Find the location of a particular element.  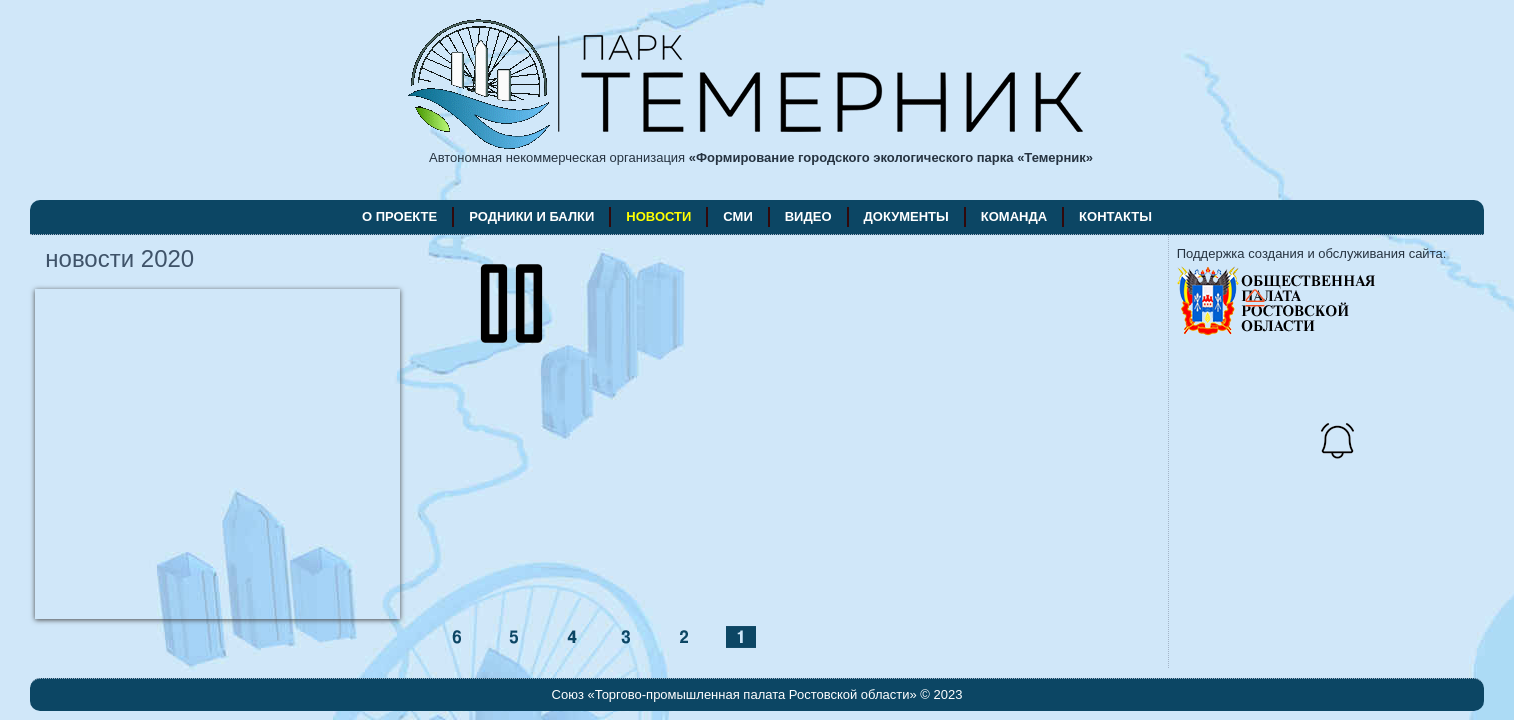

eject media or disc is located at coordinates (1255, 299).